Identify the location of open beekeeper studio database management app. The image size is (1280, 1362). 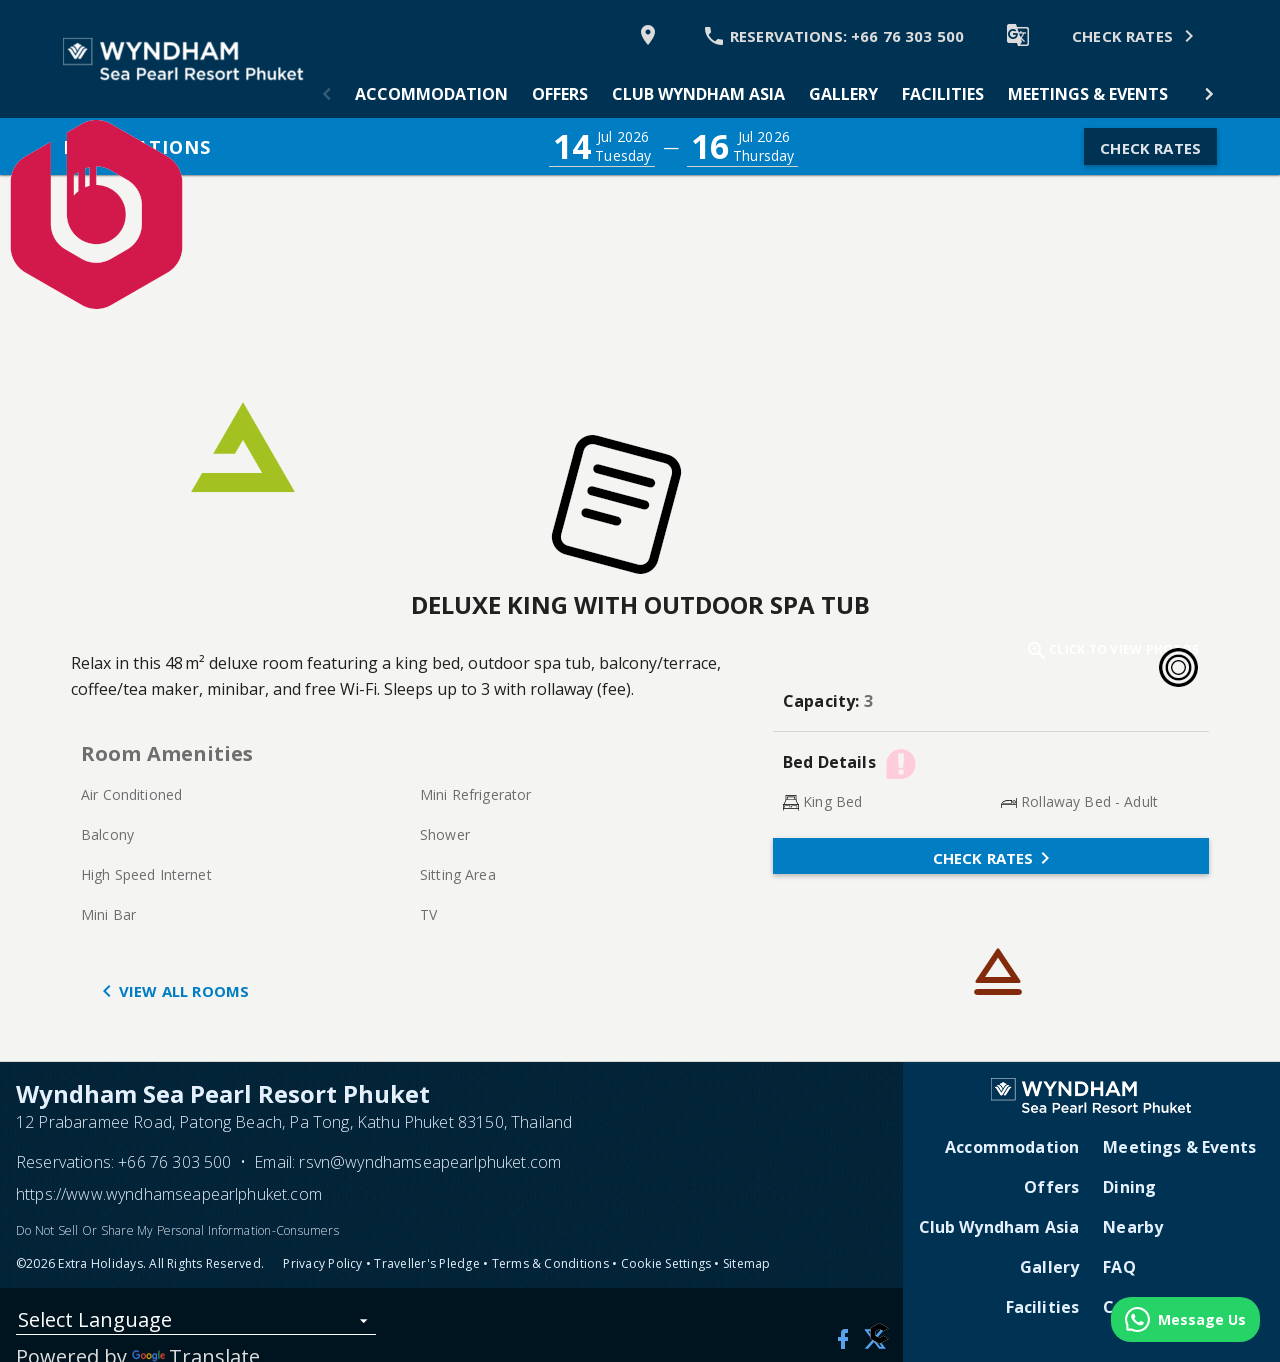
(96, 214).